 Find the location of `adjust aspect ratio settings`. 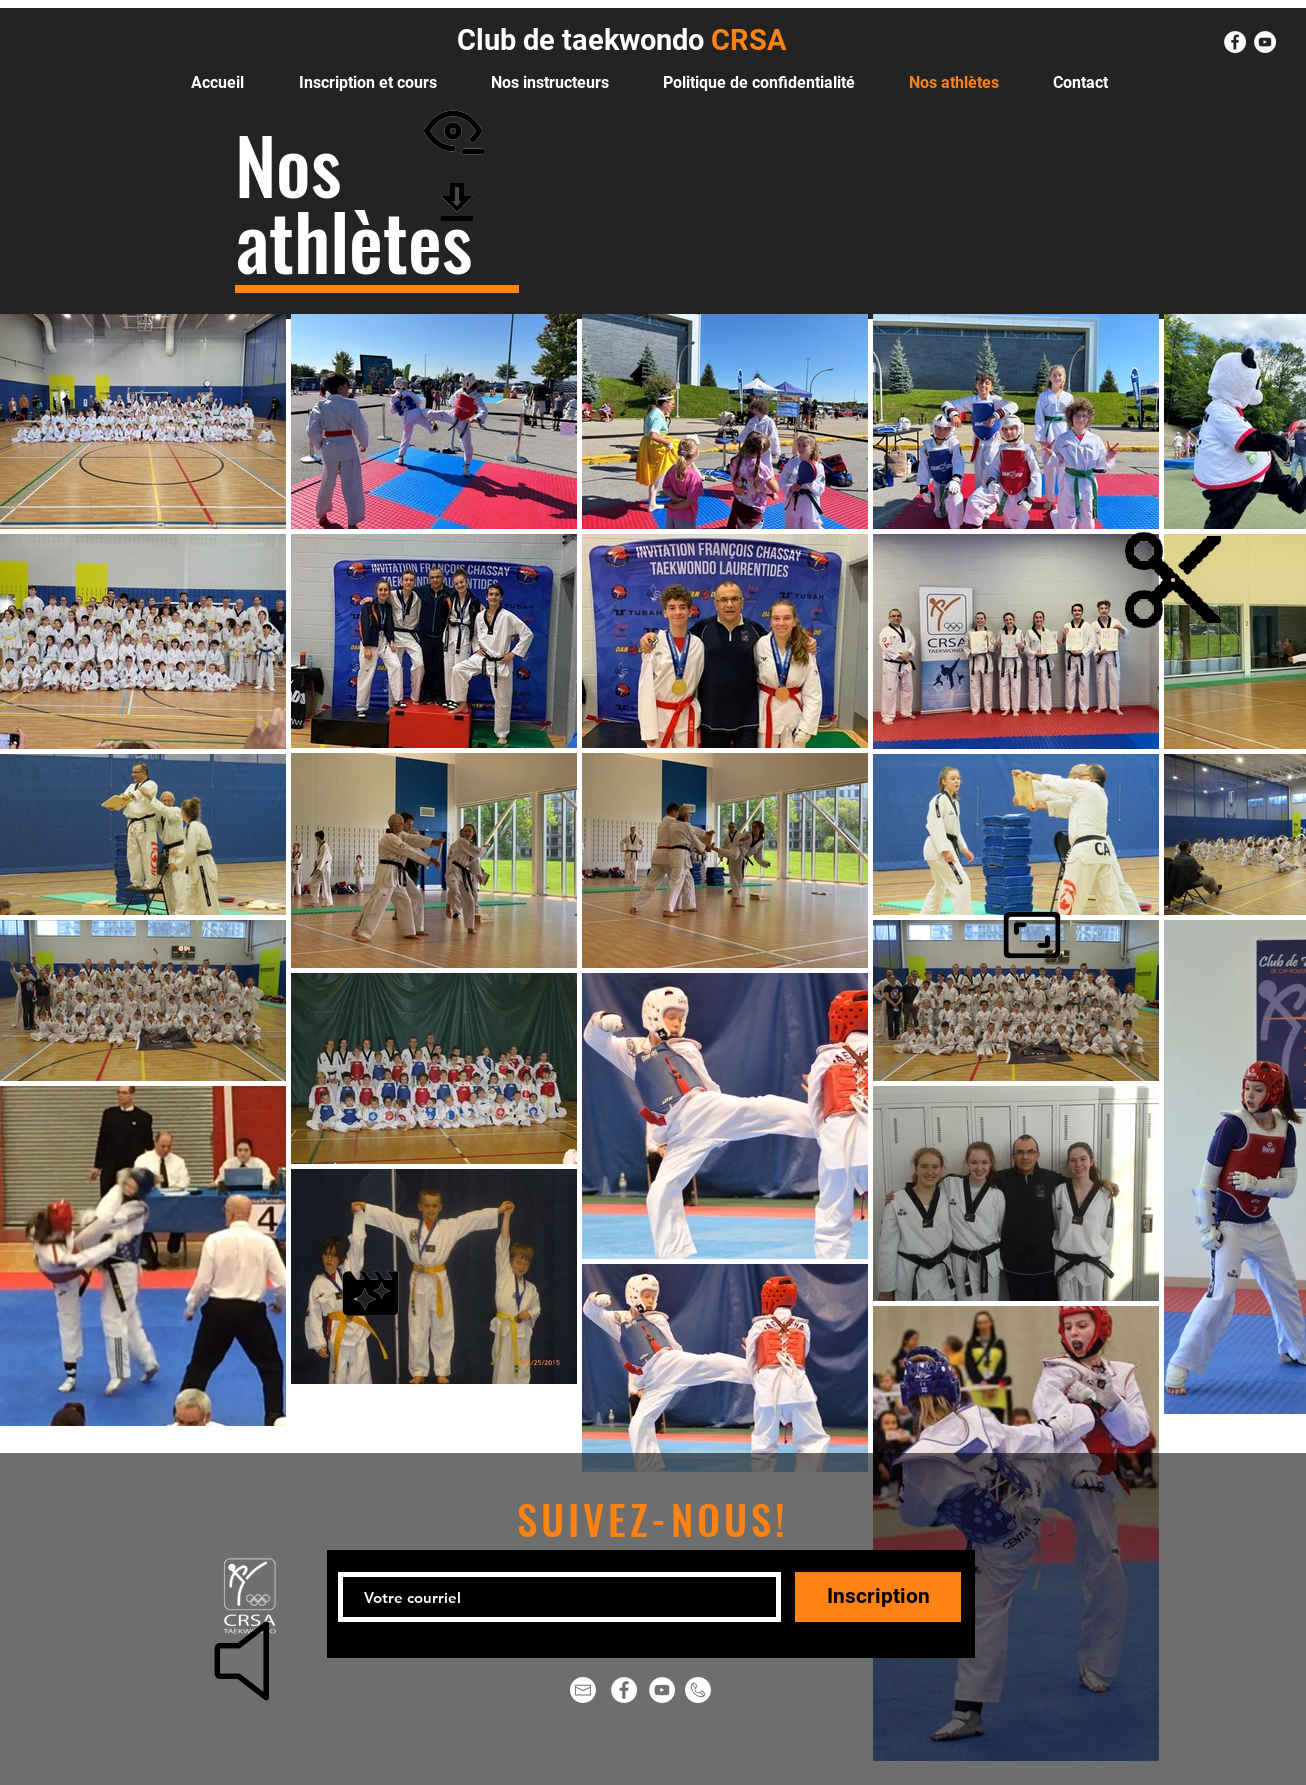

adjust aspect ratio settings is located at coordinates (1032, 935).